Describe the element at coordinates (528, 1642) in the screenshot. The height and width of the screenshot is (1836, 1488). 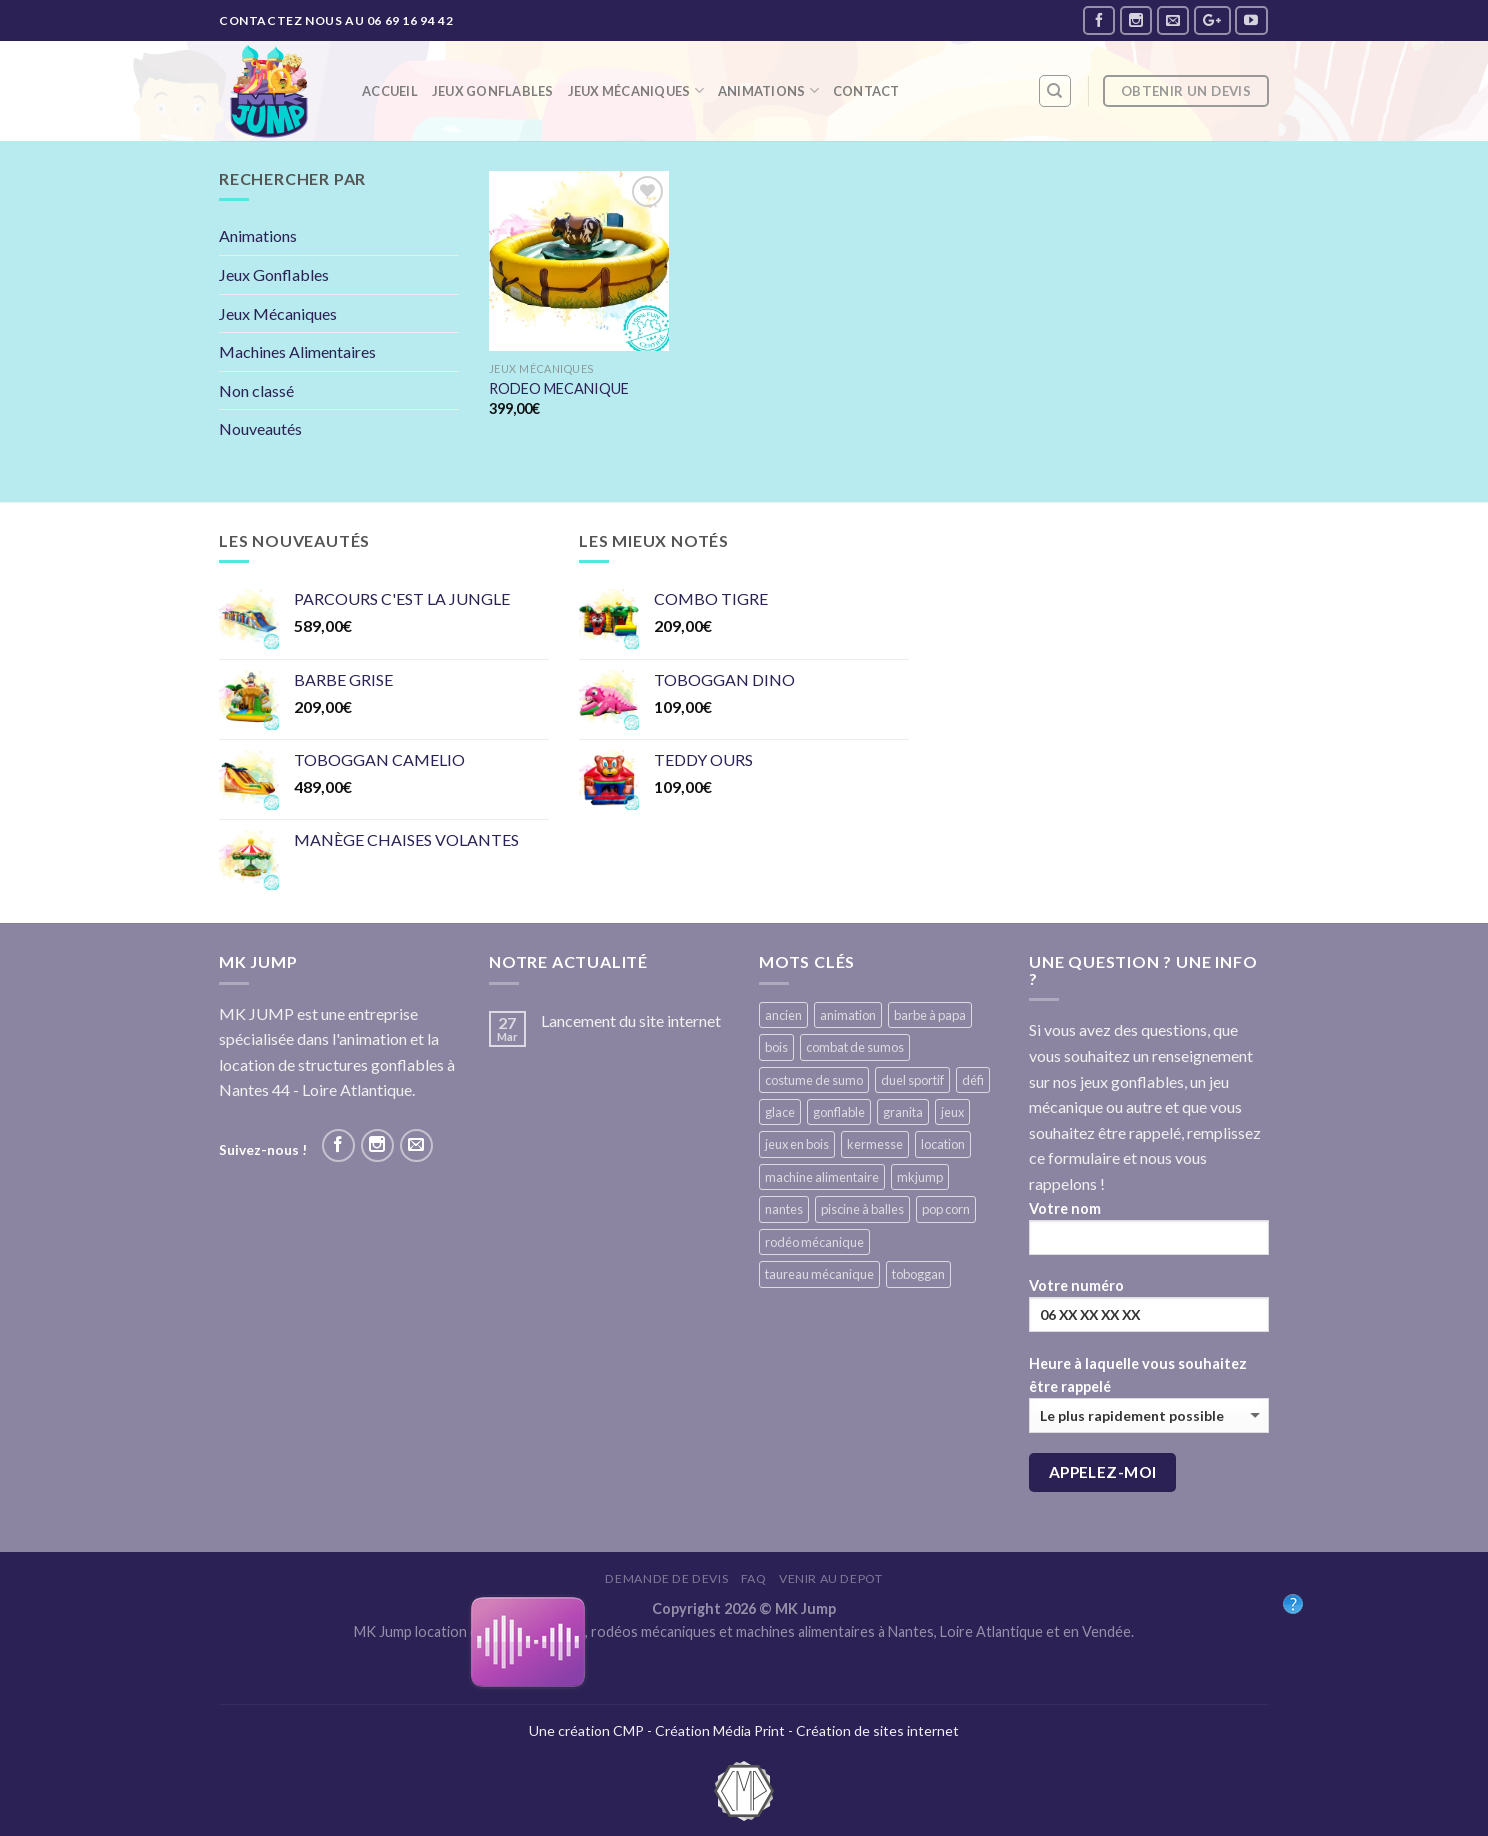
I see `open the audio recorder app` at that location.